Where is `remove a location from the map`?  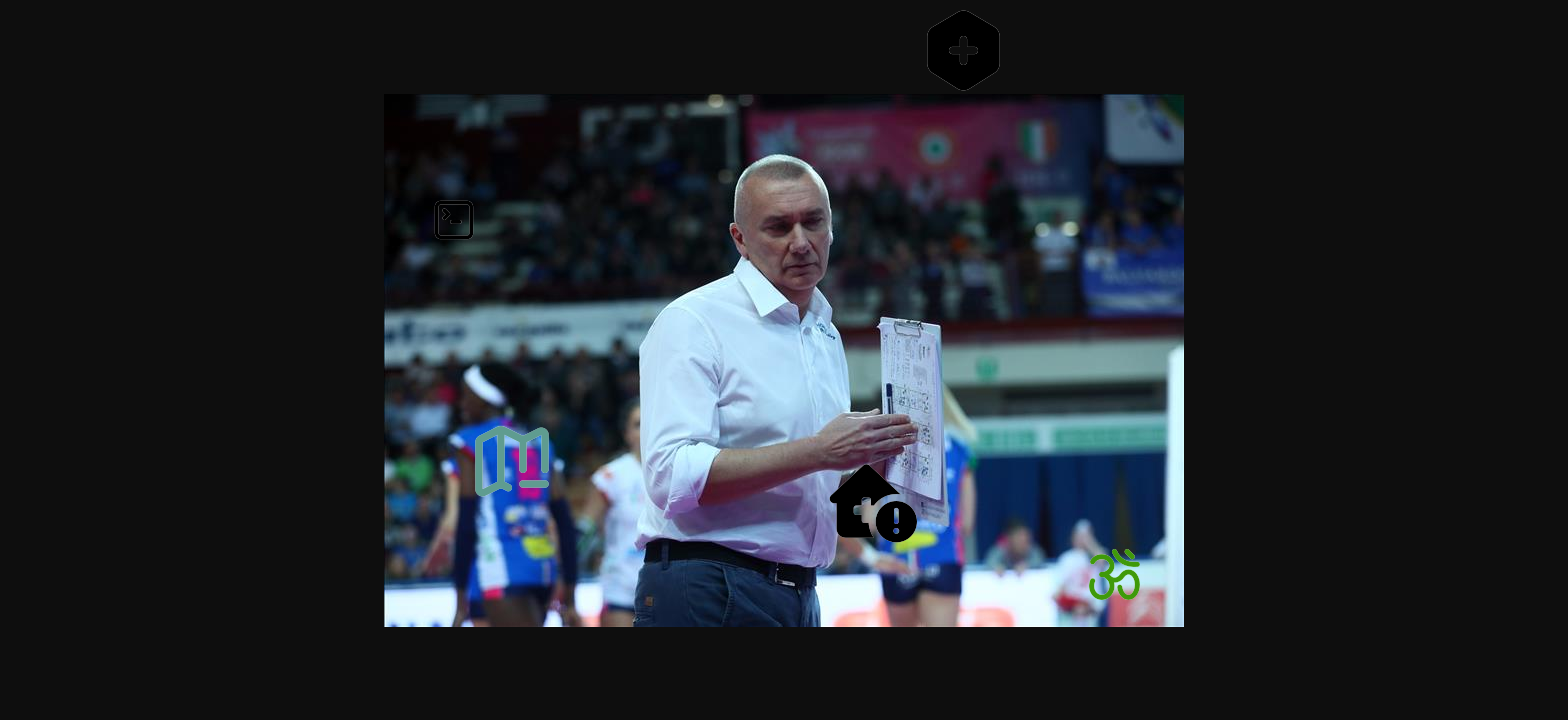
remove a location from the map is located at coordinates (512, 462).